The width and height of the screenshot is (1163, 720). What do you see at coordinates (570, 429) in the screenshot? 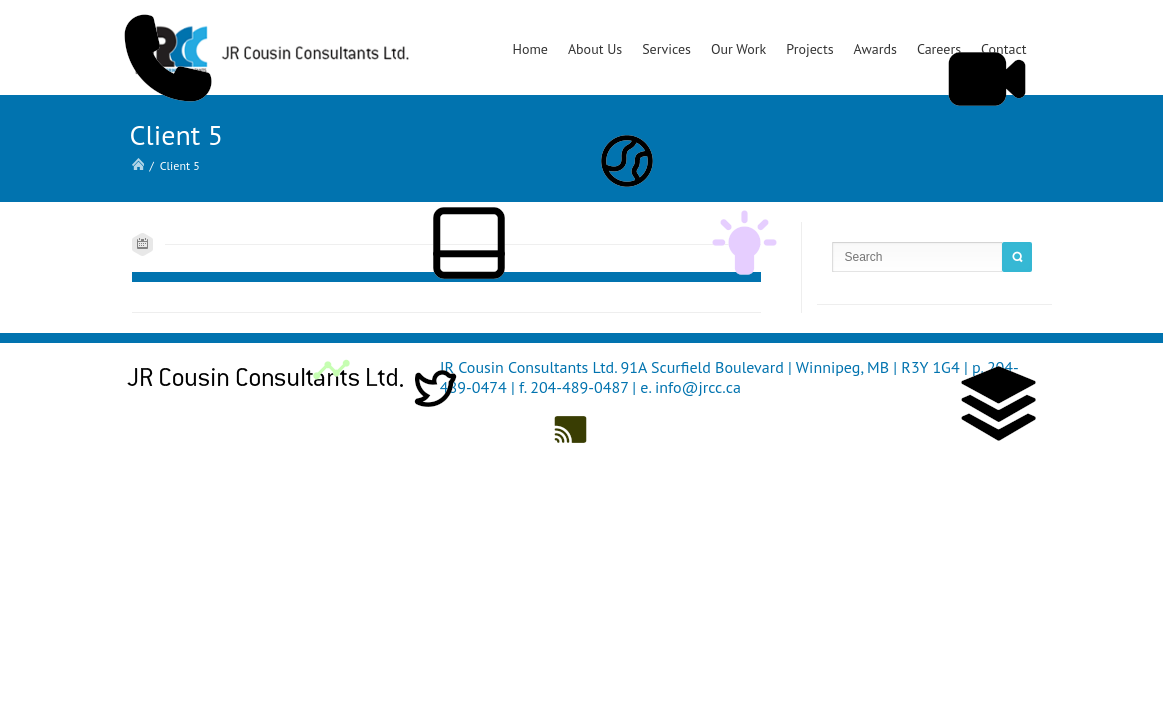
I see `cast your screen to another device` at bounding box center [570, 429].